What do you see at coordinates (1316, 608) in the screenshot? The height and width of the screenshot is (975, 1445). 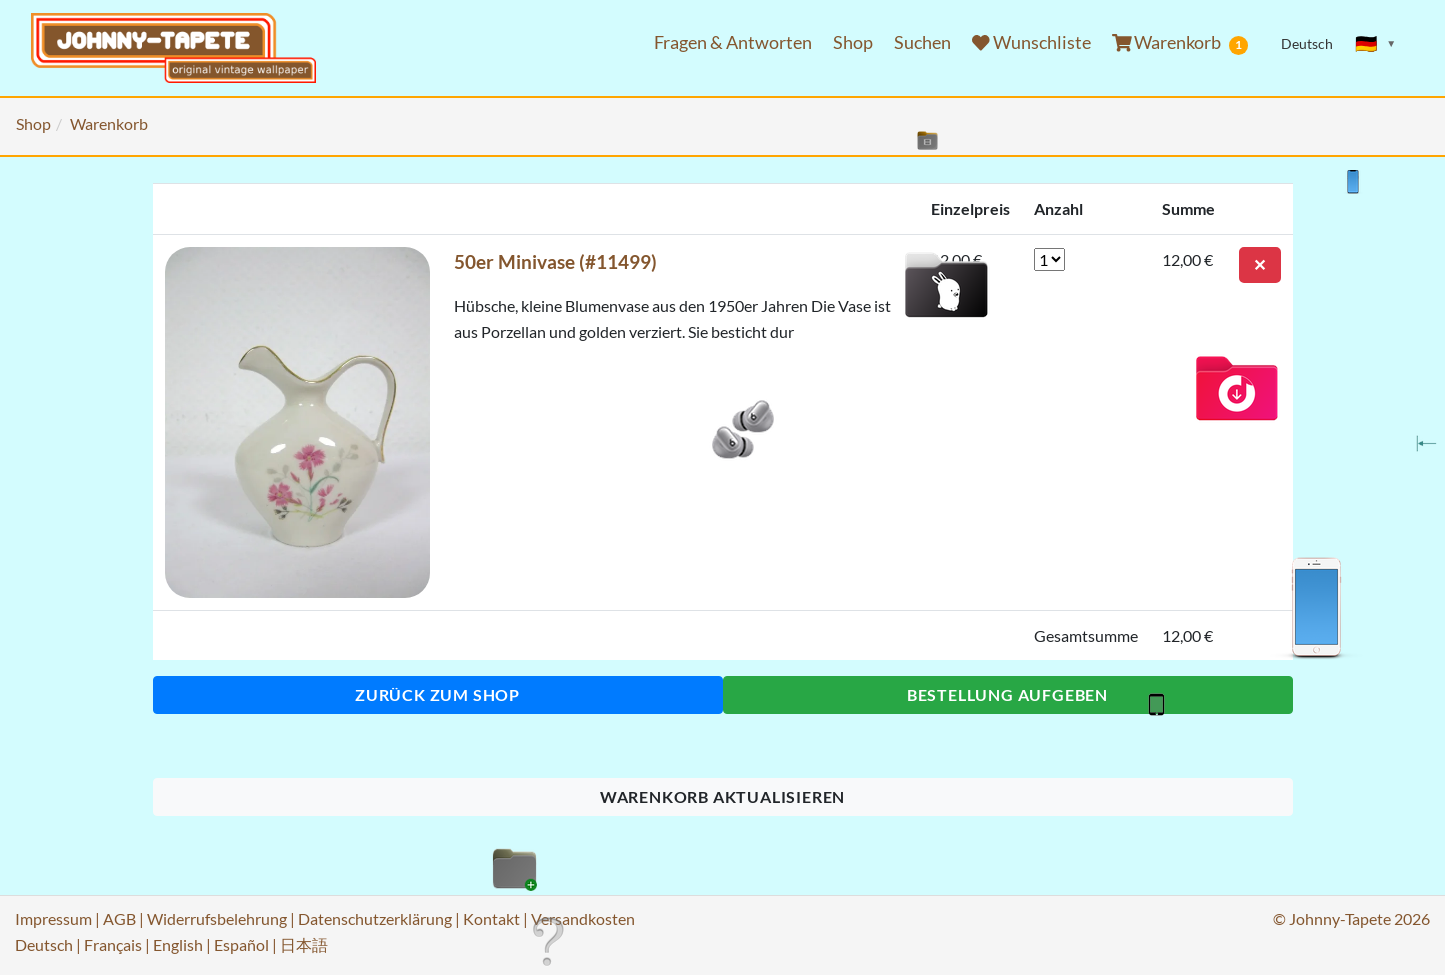 I see `manage connected iPhone device` at bounding box center [1316, 608].